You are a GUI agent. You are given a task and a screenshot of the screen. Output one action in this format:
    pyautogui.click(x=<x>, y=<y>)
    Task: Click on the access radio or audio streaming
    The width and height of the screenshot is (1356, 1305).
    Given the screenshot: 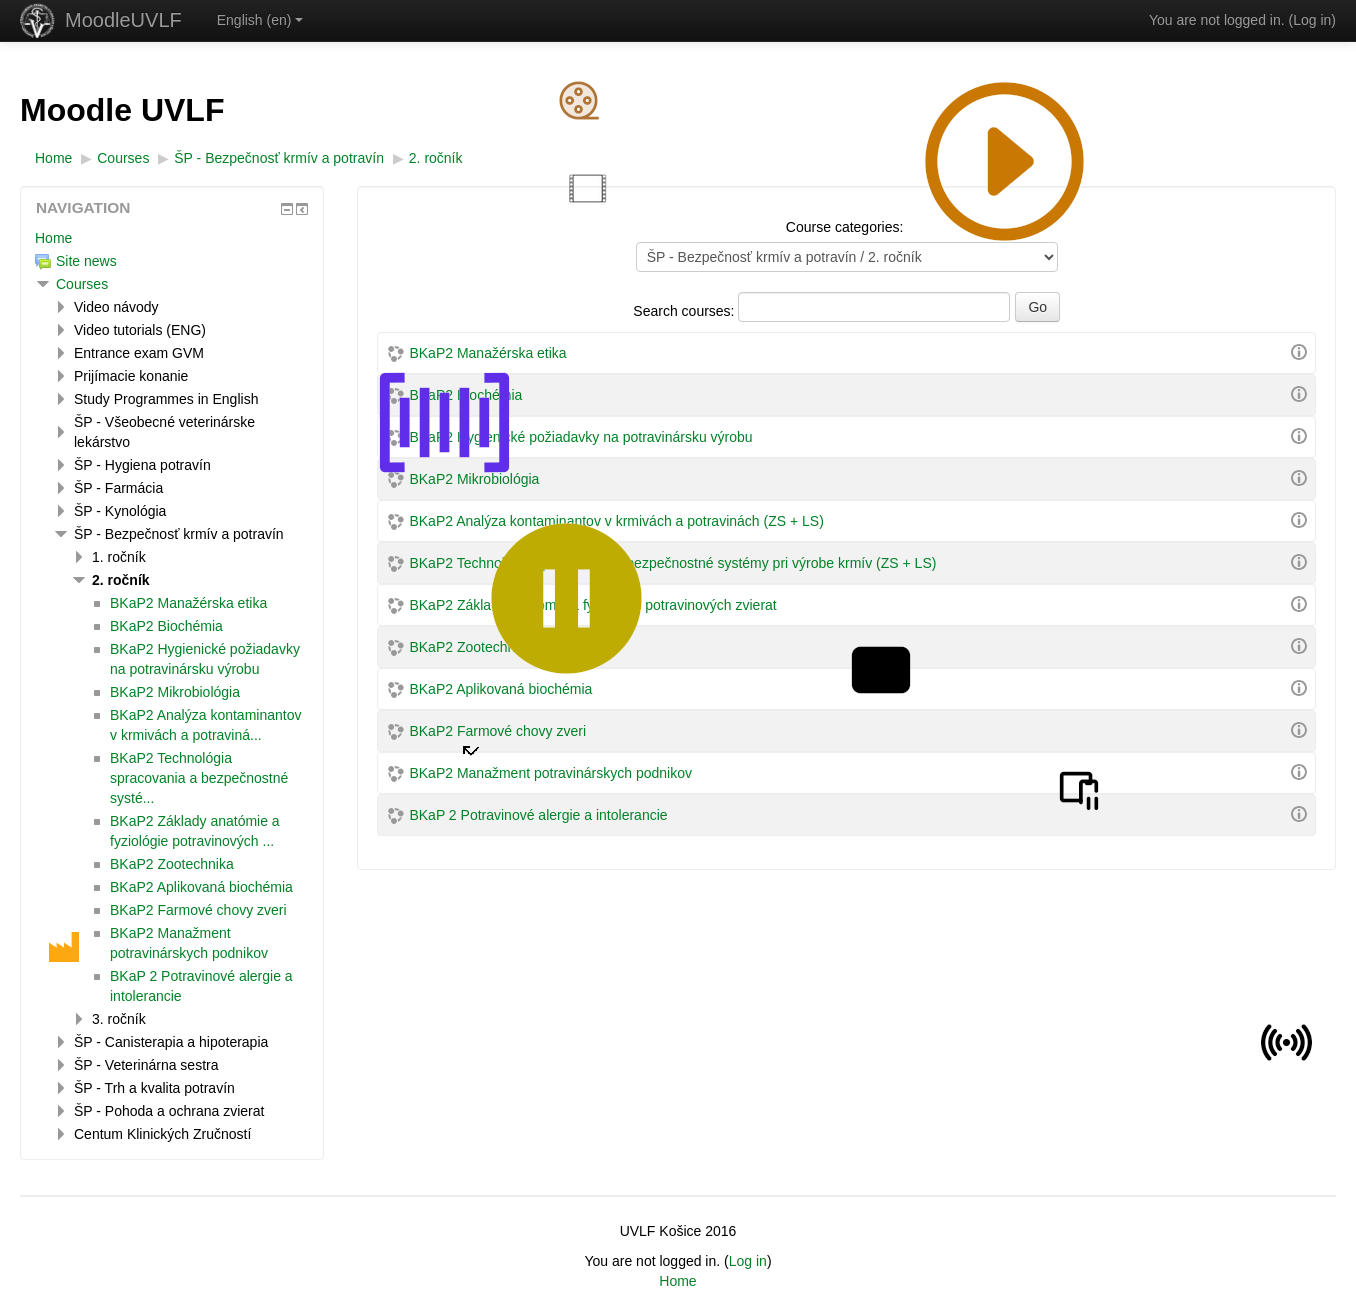 What is the action you would take?
    pyautogui.click(x=1286, y=1042)
    